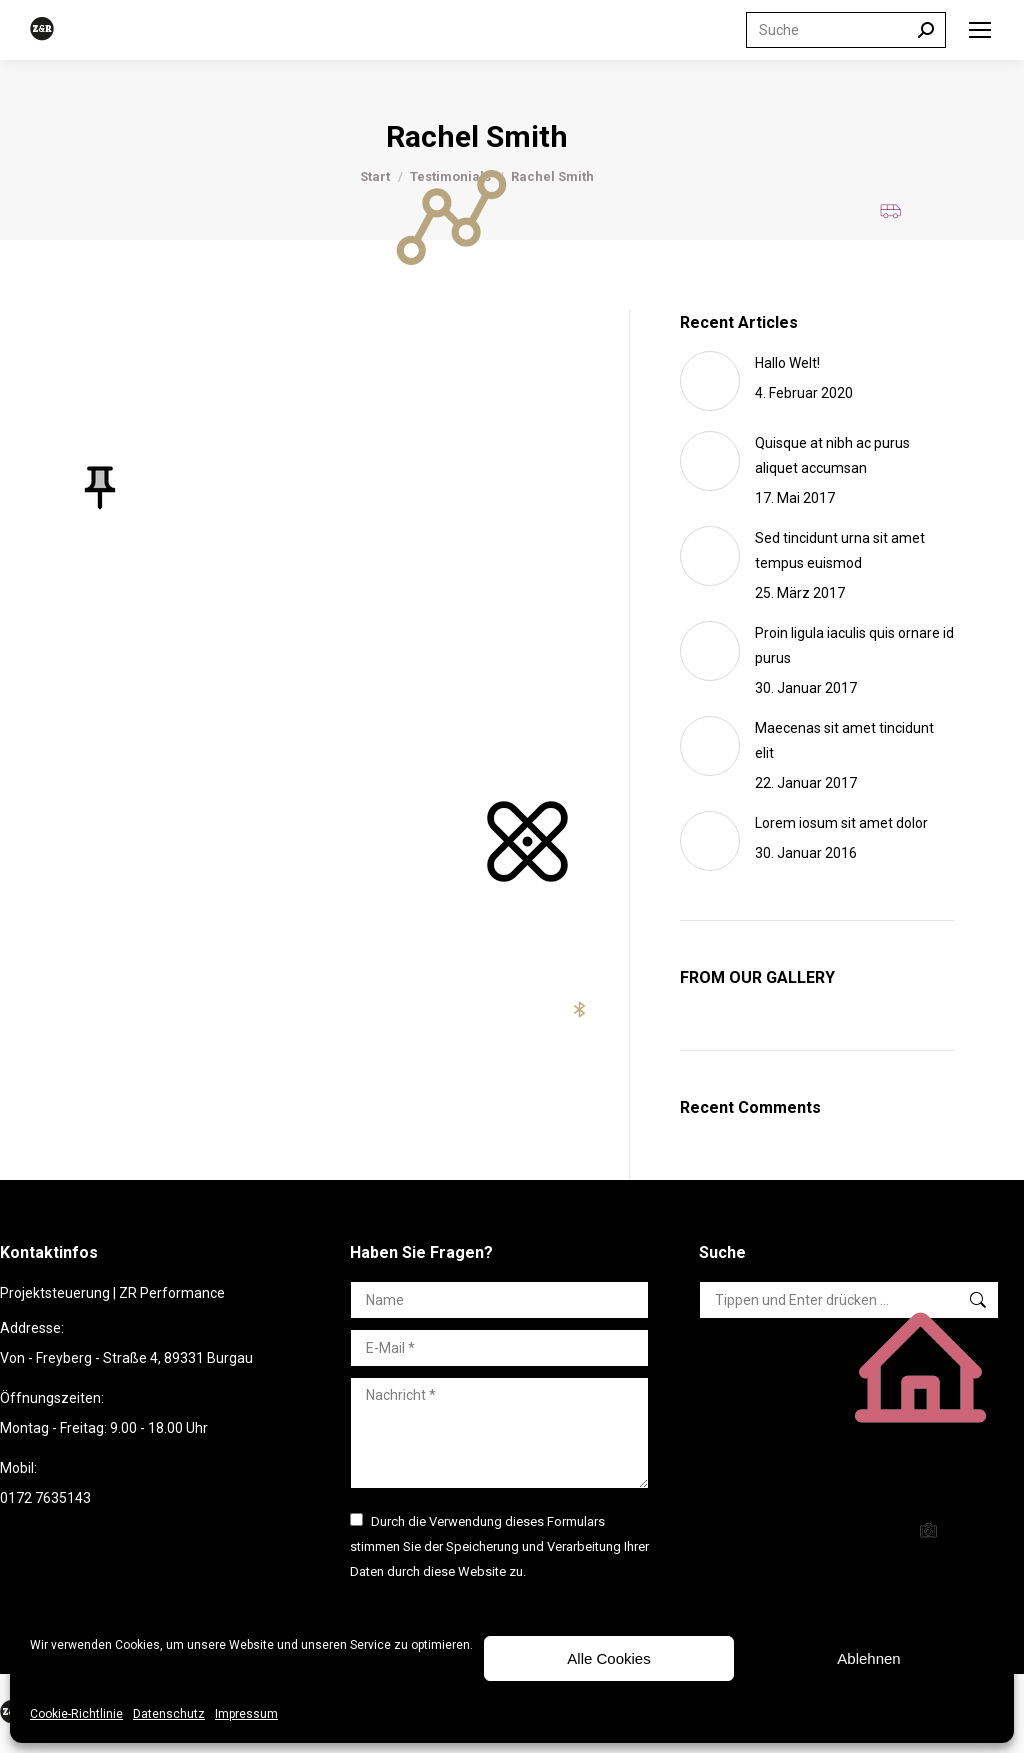 This screenshot has height=1753, width=1024. Describe the element at coordinates (928, 1531) in the screenshot. I see `enable party mode for shared photo capture` at that location.